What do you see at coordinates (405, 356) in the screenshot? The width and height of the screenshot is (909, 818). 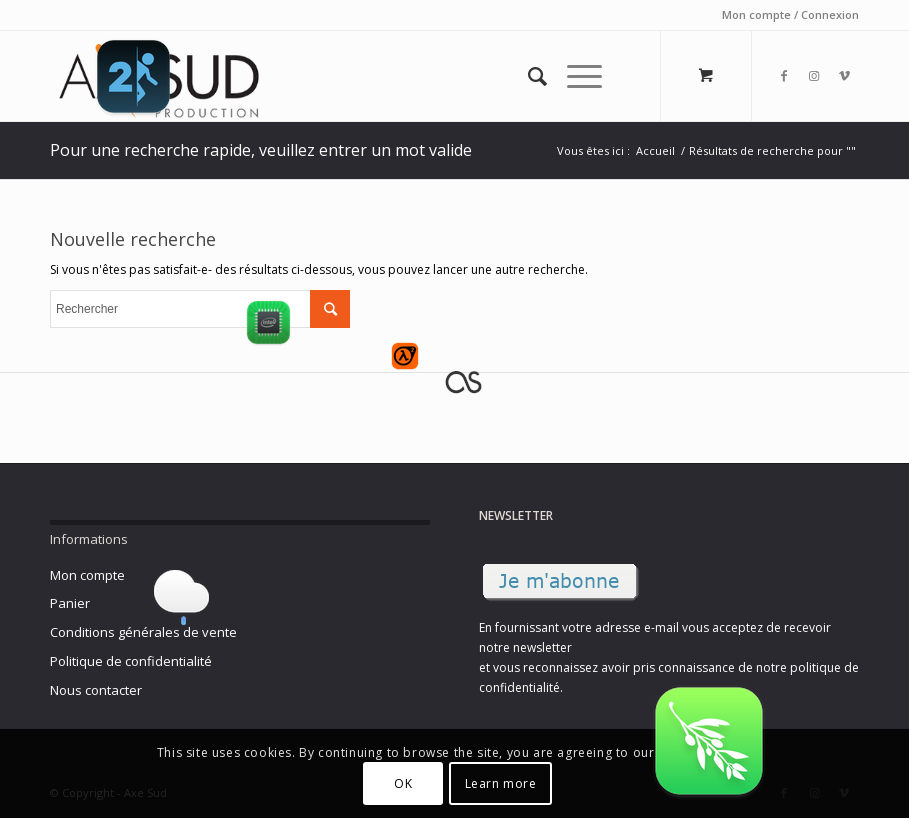 I see `launch half-life 2 game` at bounding box center [405, 356].